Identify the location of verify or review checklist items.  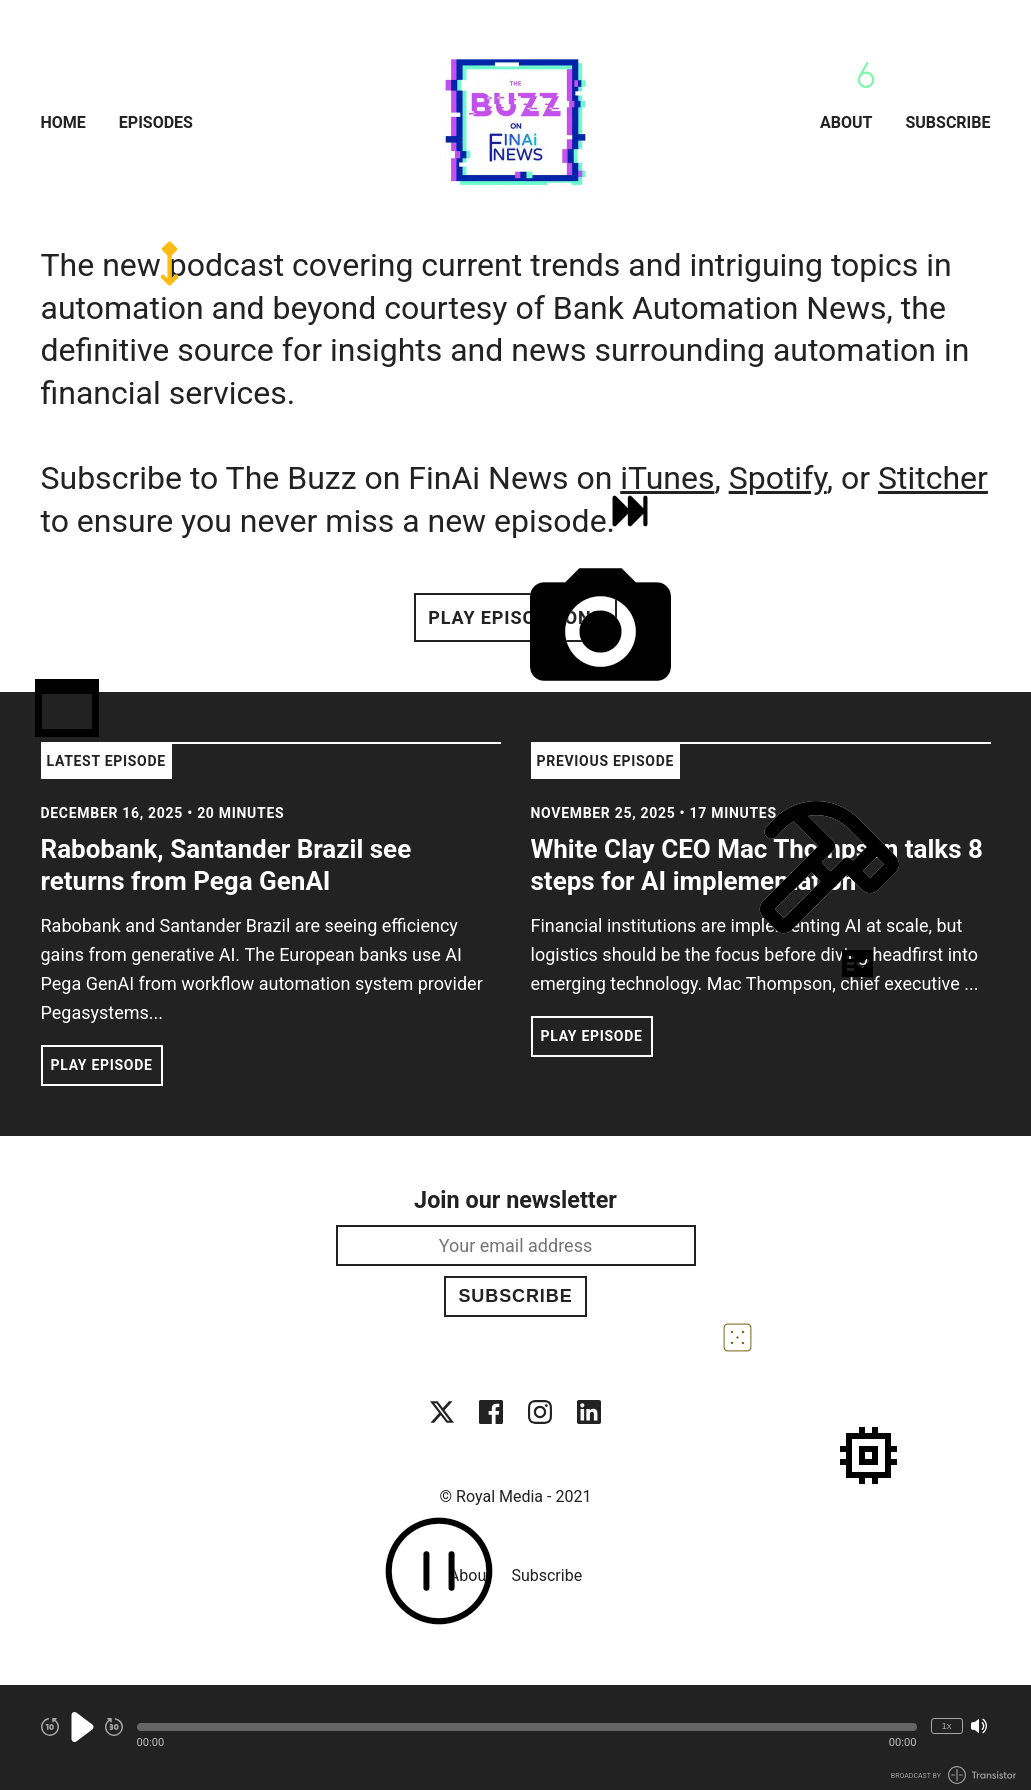
(857, 963).